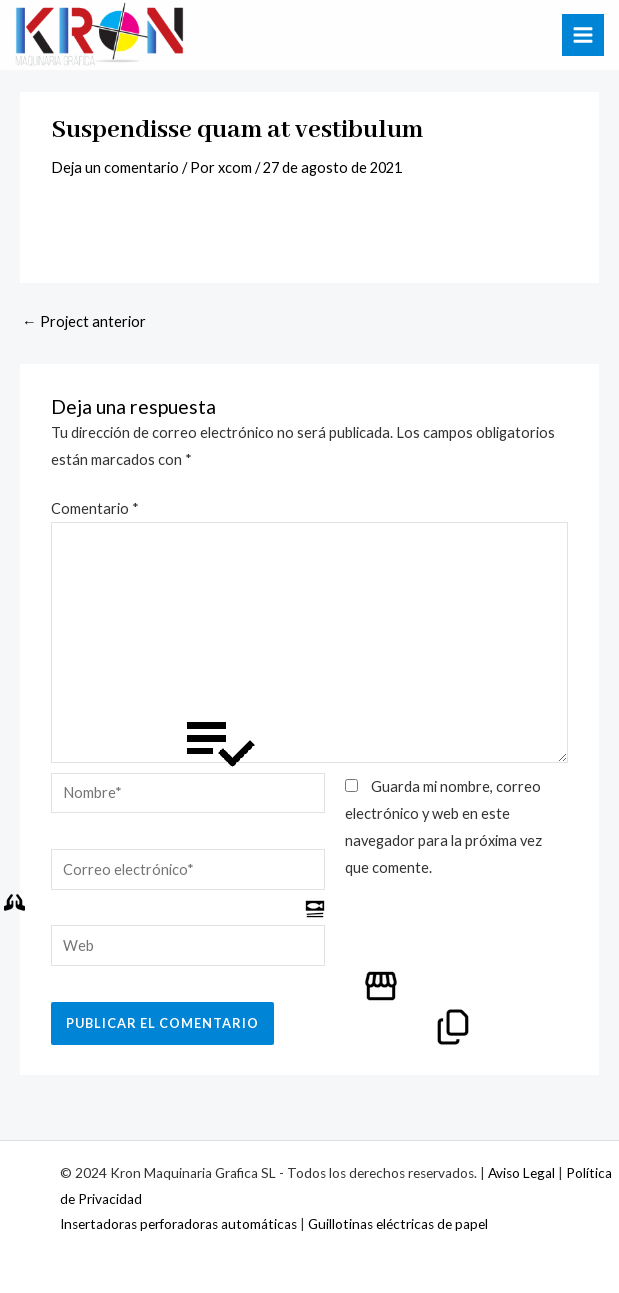 Image resolution: width=619 pixels, height=1293 pixels. I want to click on copy to clipboard, so click(453, 1027).